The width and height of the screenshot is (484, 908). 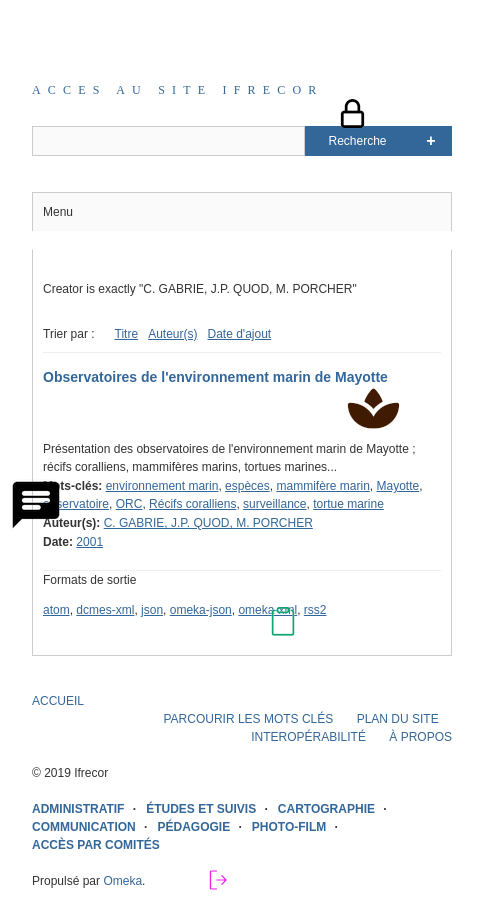 What do you see at coordinates (373, 408) in the screenshot?
I see `access spa or wellness features` at bounding box center [373, 408].